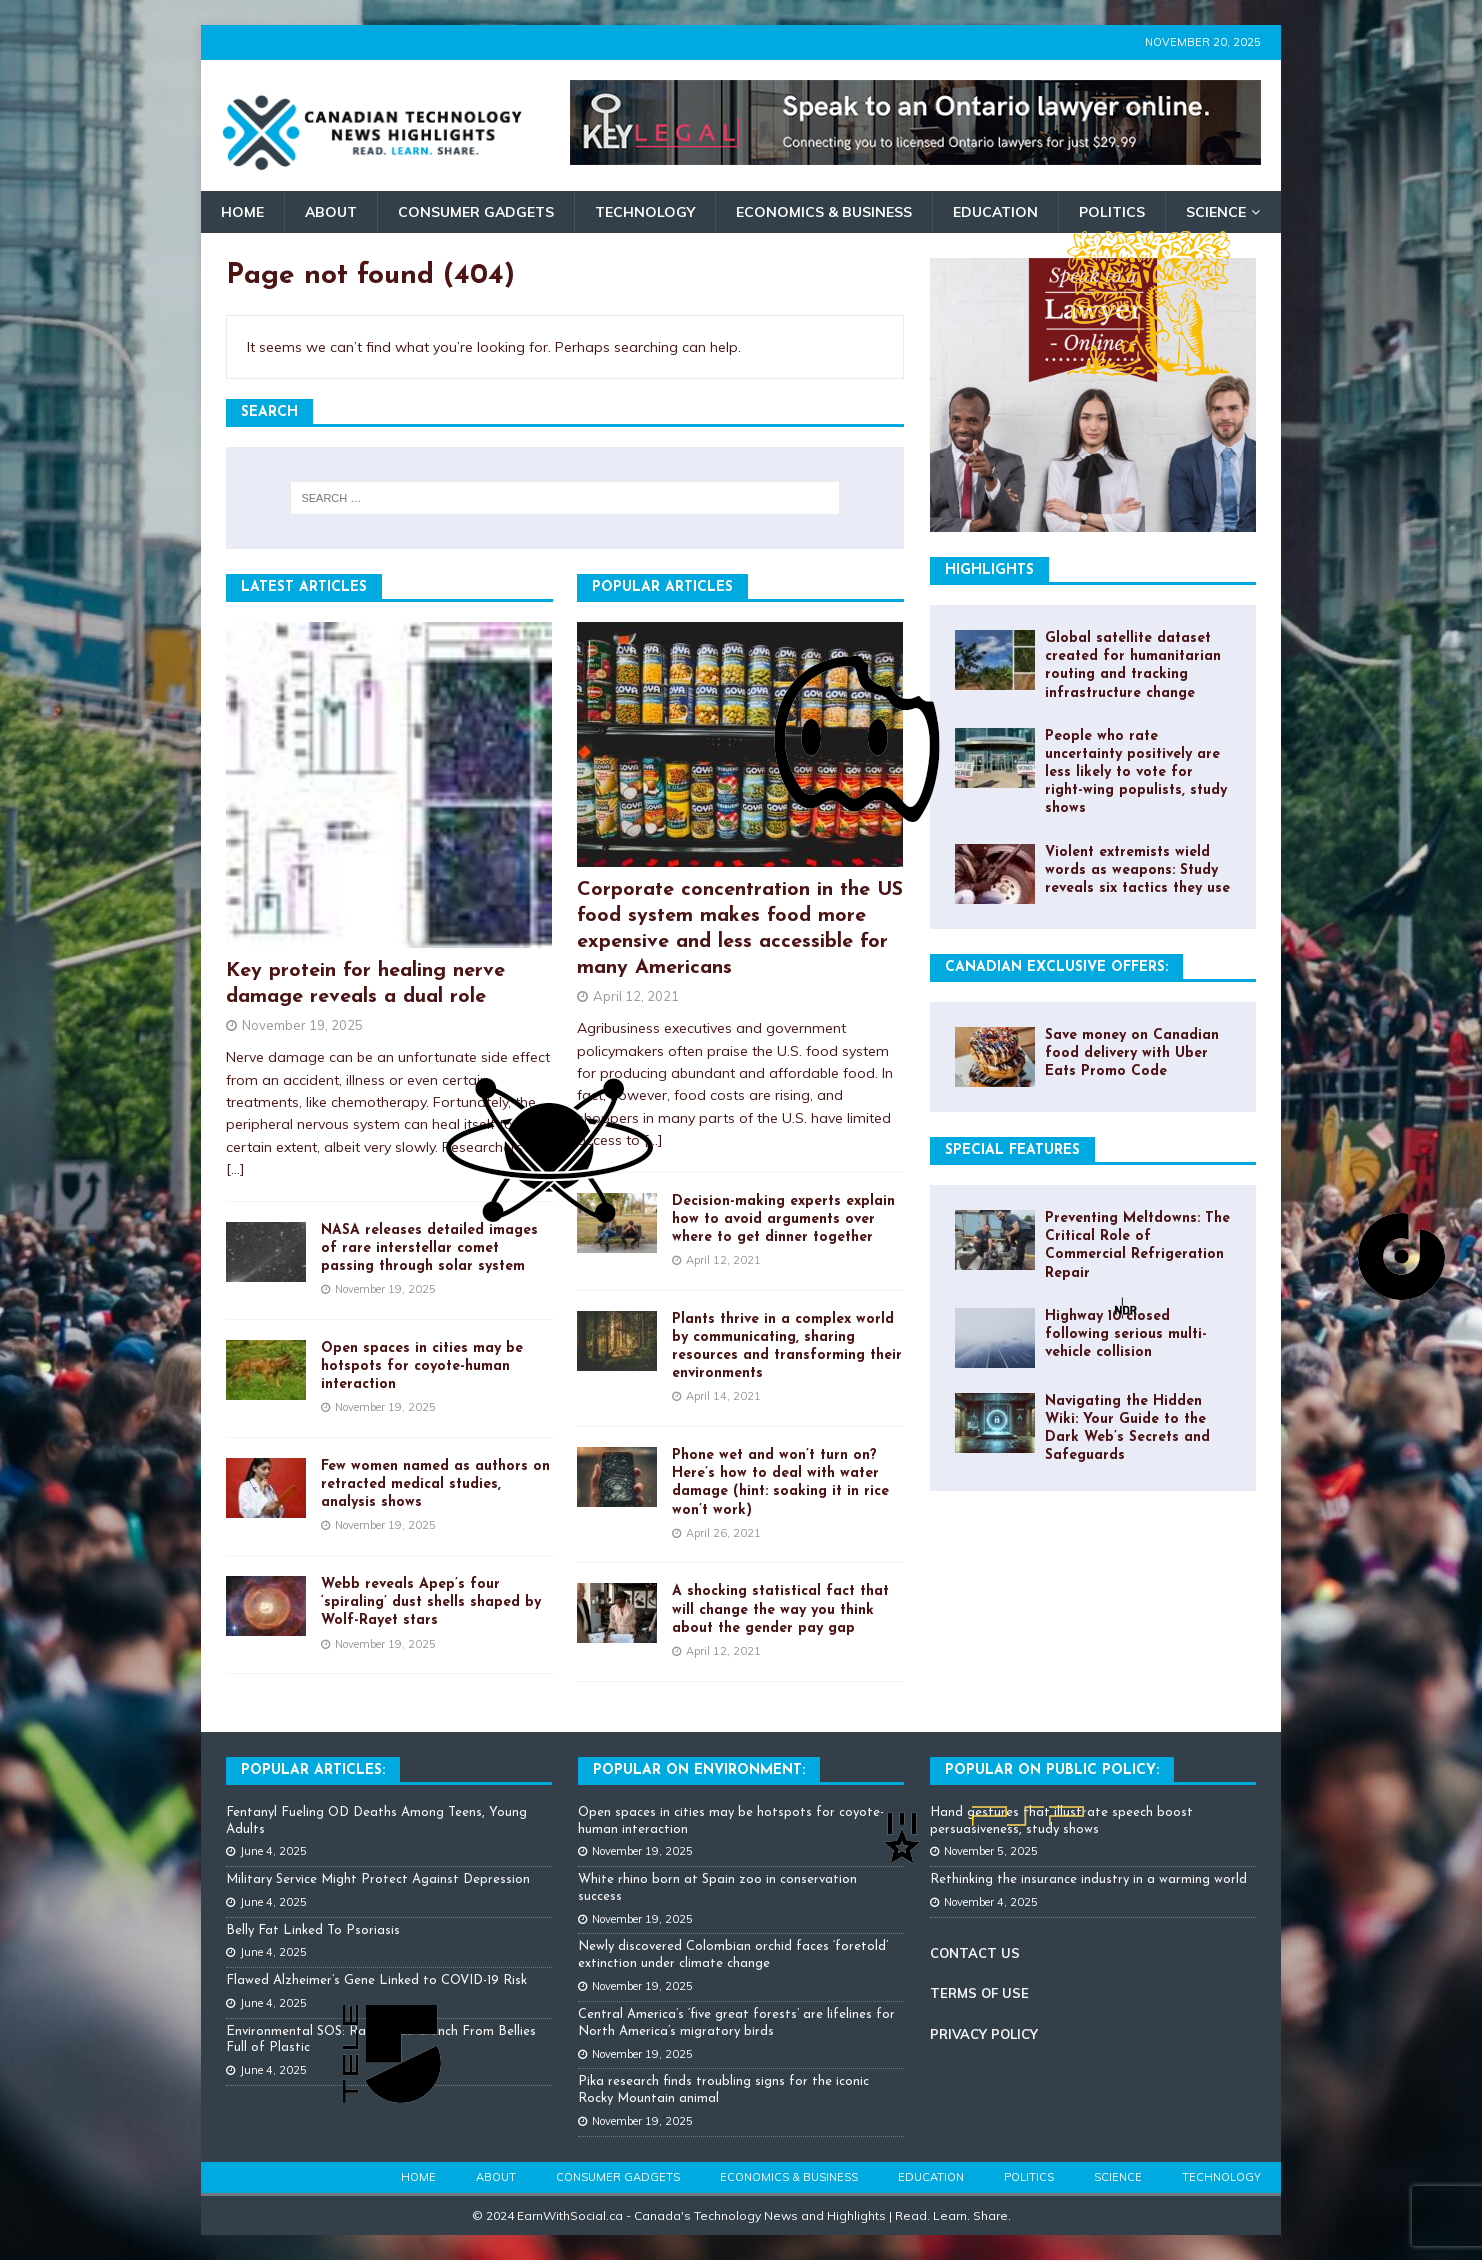 The height and width of the screenshot is (2260, 1482). Describe the element at coordinates (1401, 1256) in the screenshot. I see `open the Drooble music social network app` at that location.